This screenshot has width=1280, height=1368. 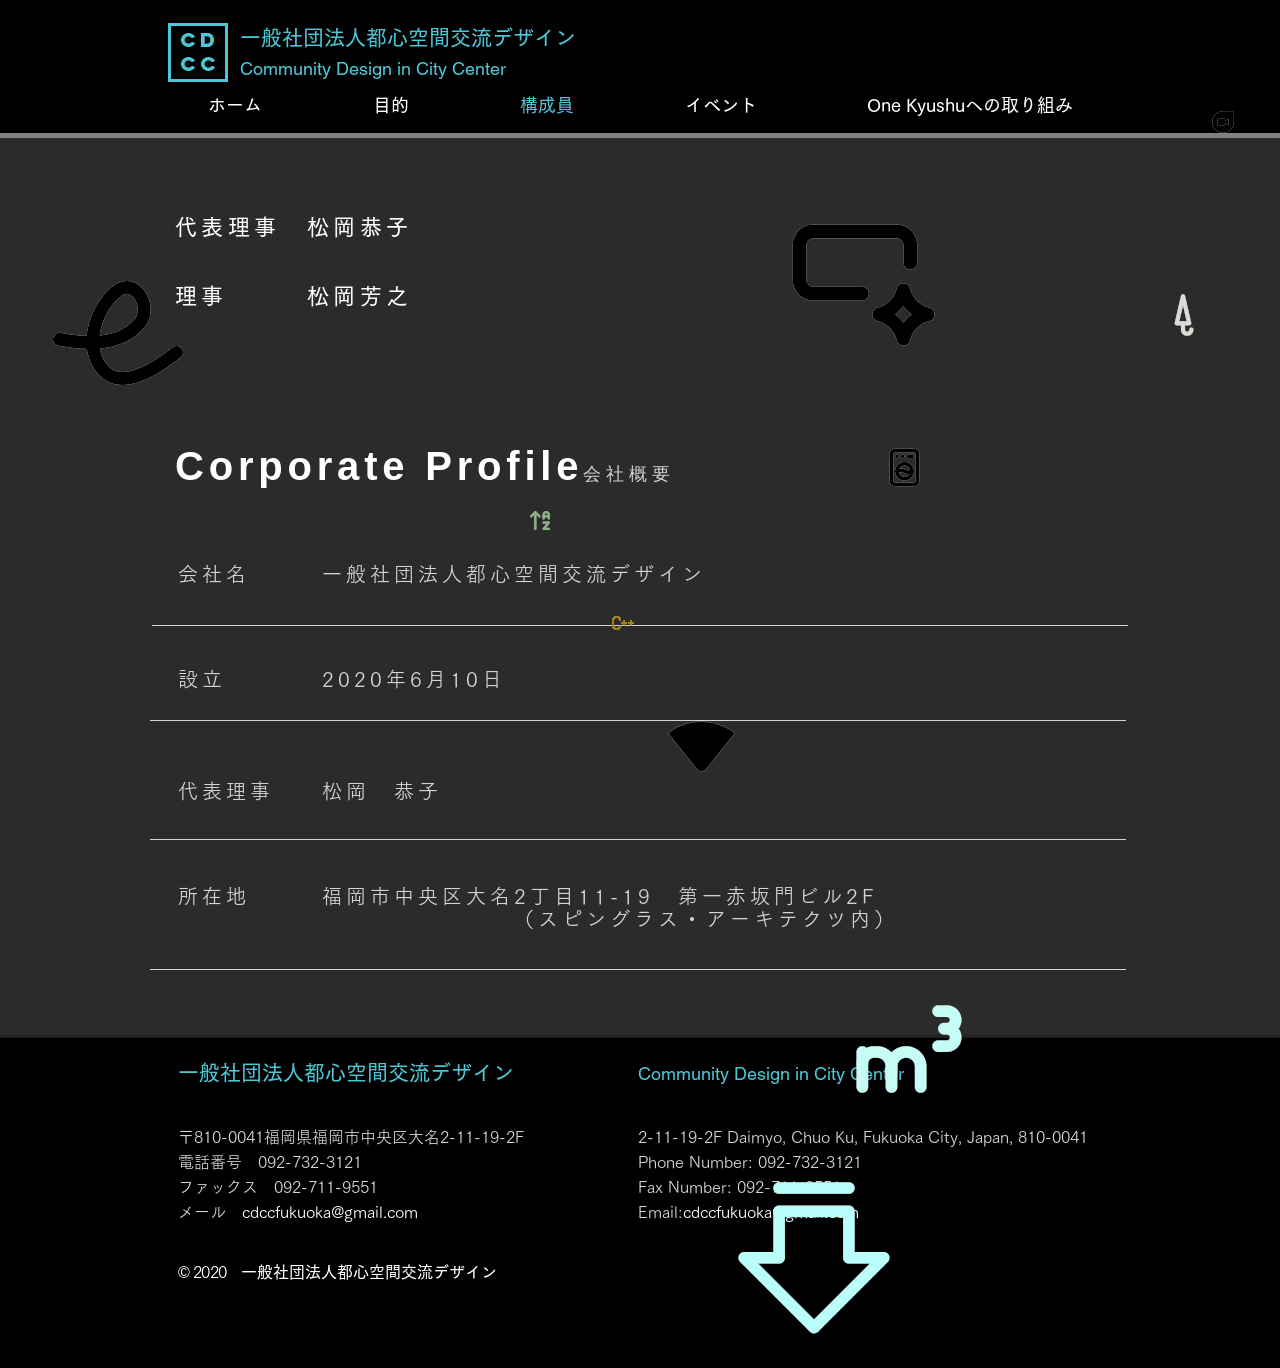 What do you see at coordinates (623, 623) in the screenshot?
I see `indicates a C++ programming language file or project` at bounding box center [623, 623].